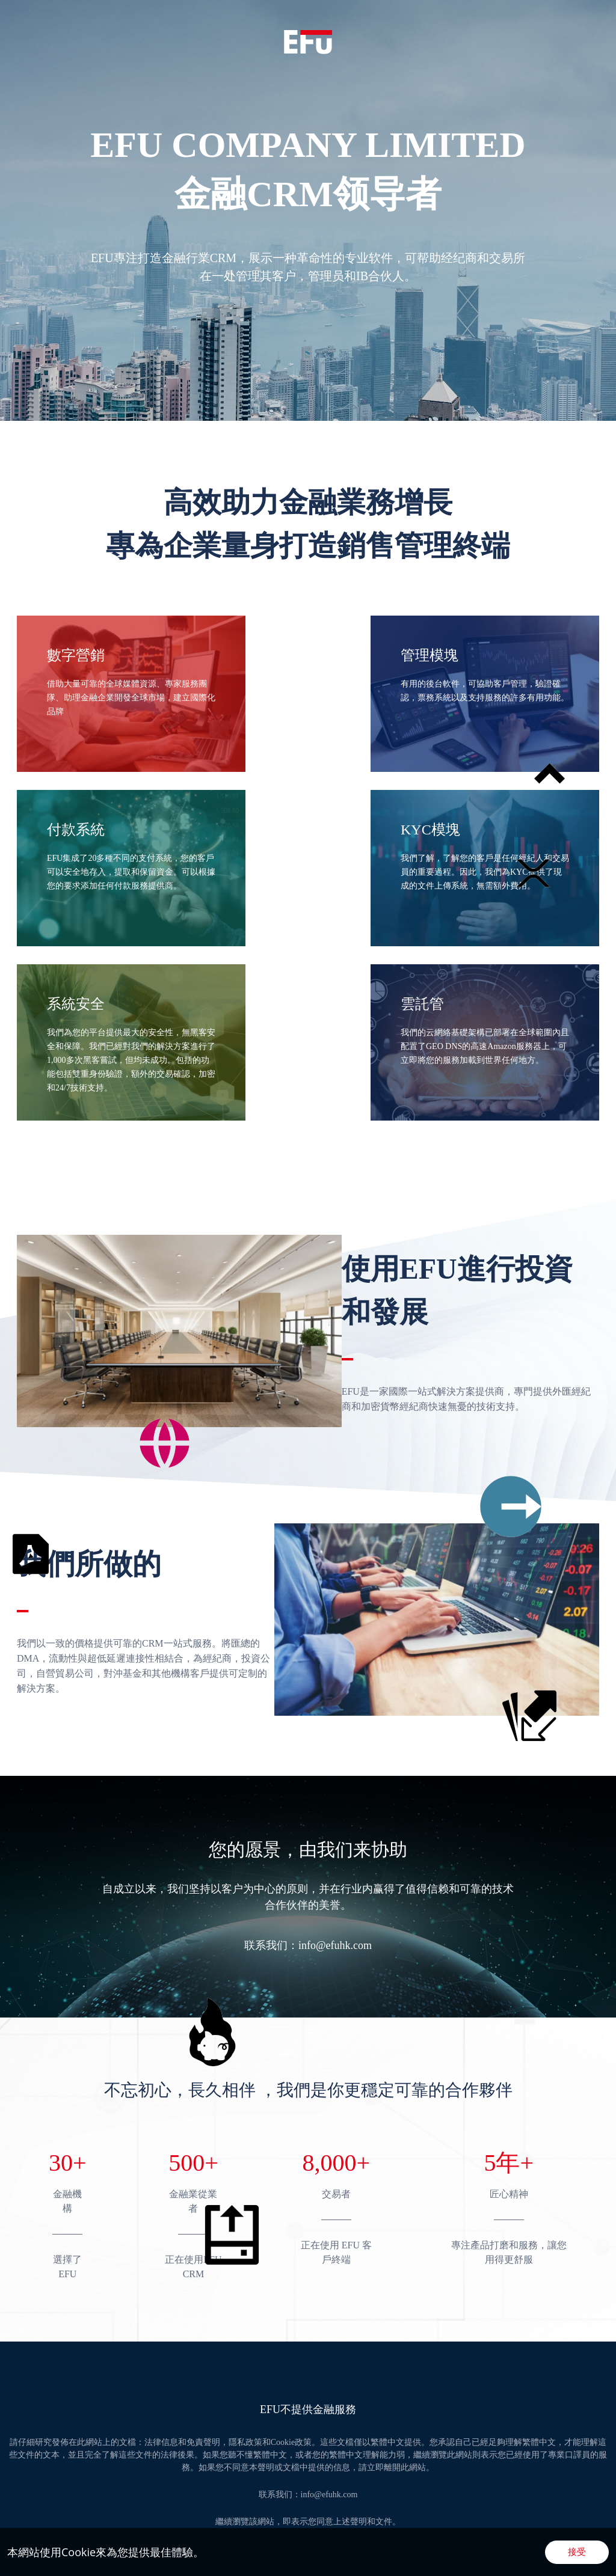 Image resolution: width=616 pixels, height=2576 pixels. Describe the element at coordinates (529, 1716) in the screenshot. I see `visit cardmarket trading card marketplace` at that location.